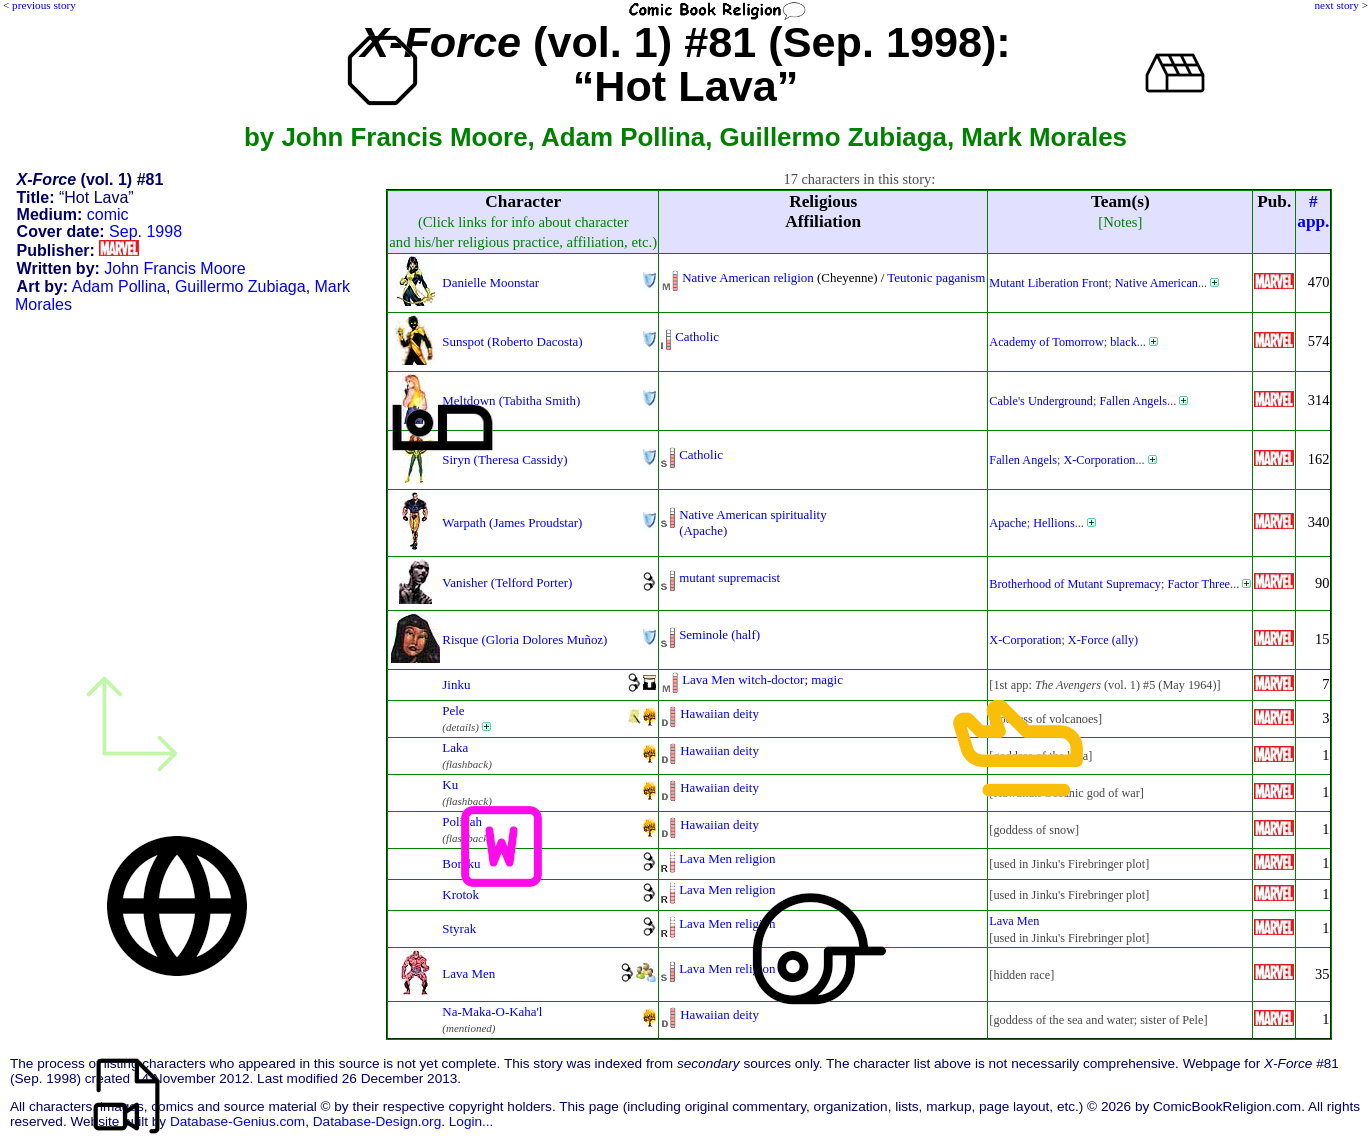 The image size is (1371, 1143). I want to click on access website or browse the internet, so click(177, 906).